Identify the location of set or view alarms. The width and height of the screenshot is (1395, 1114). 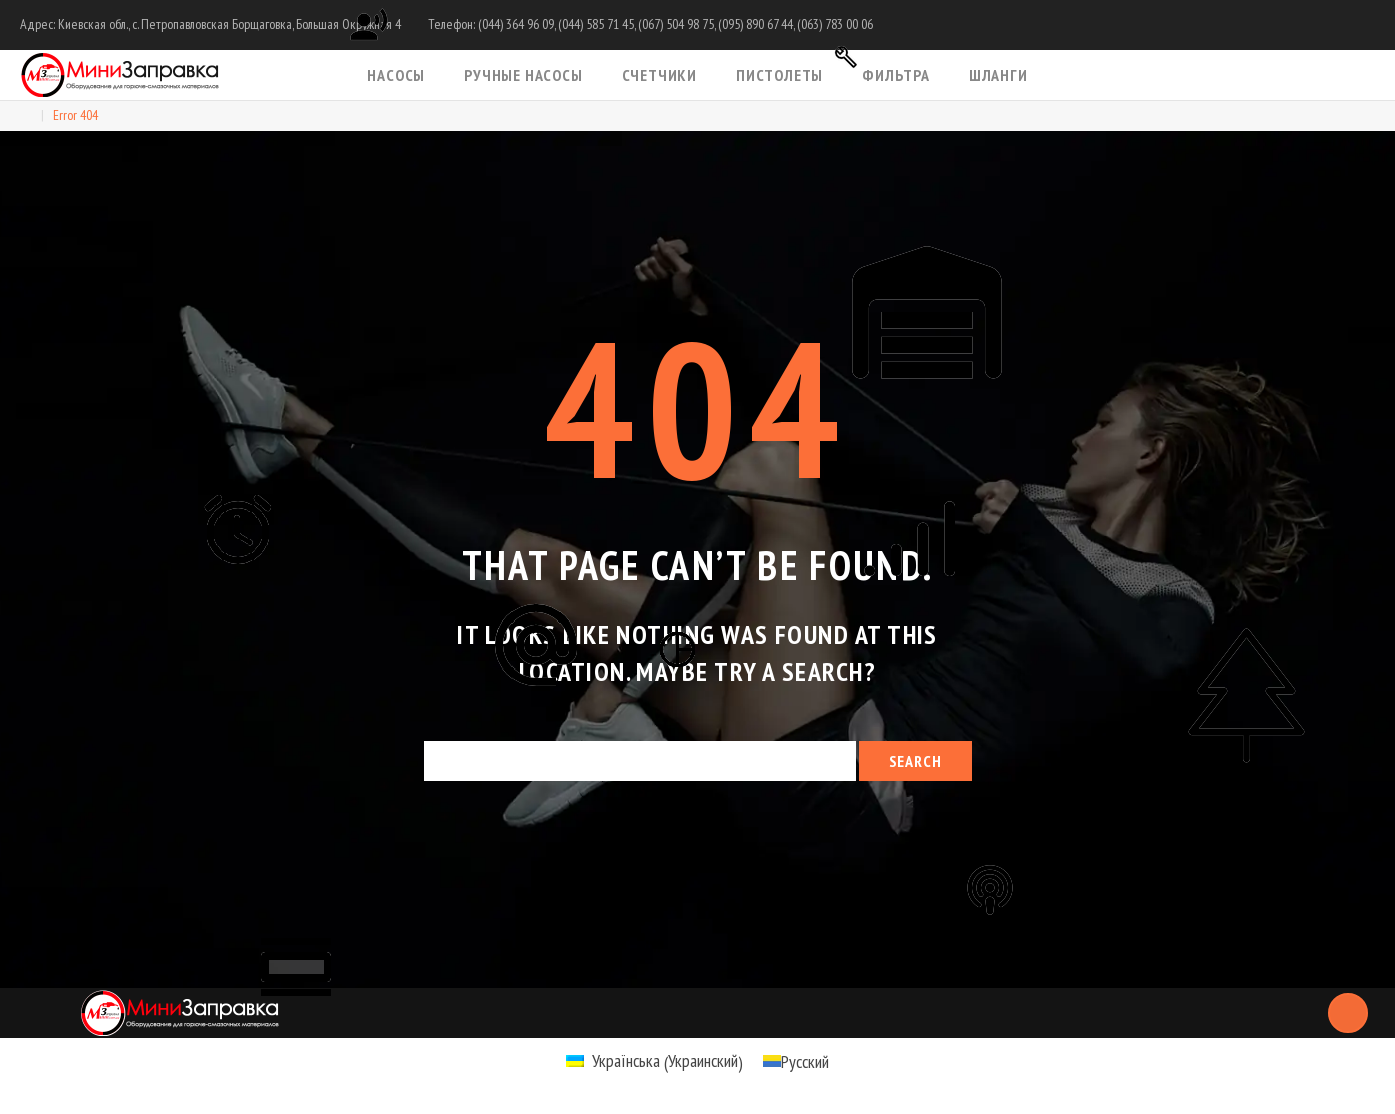
(238, 529).